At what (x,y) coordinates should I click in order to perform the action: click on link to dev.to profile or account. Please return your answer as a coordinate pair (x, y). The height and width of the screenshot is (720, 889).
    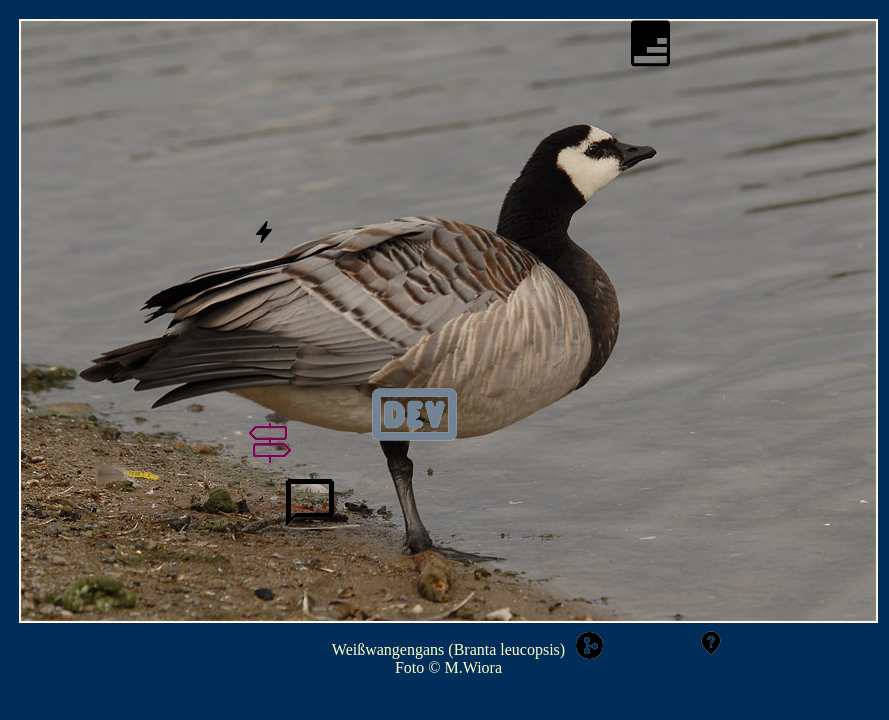
    Looking at the image, I should click on (414, 414).